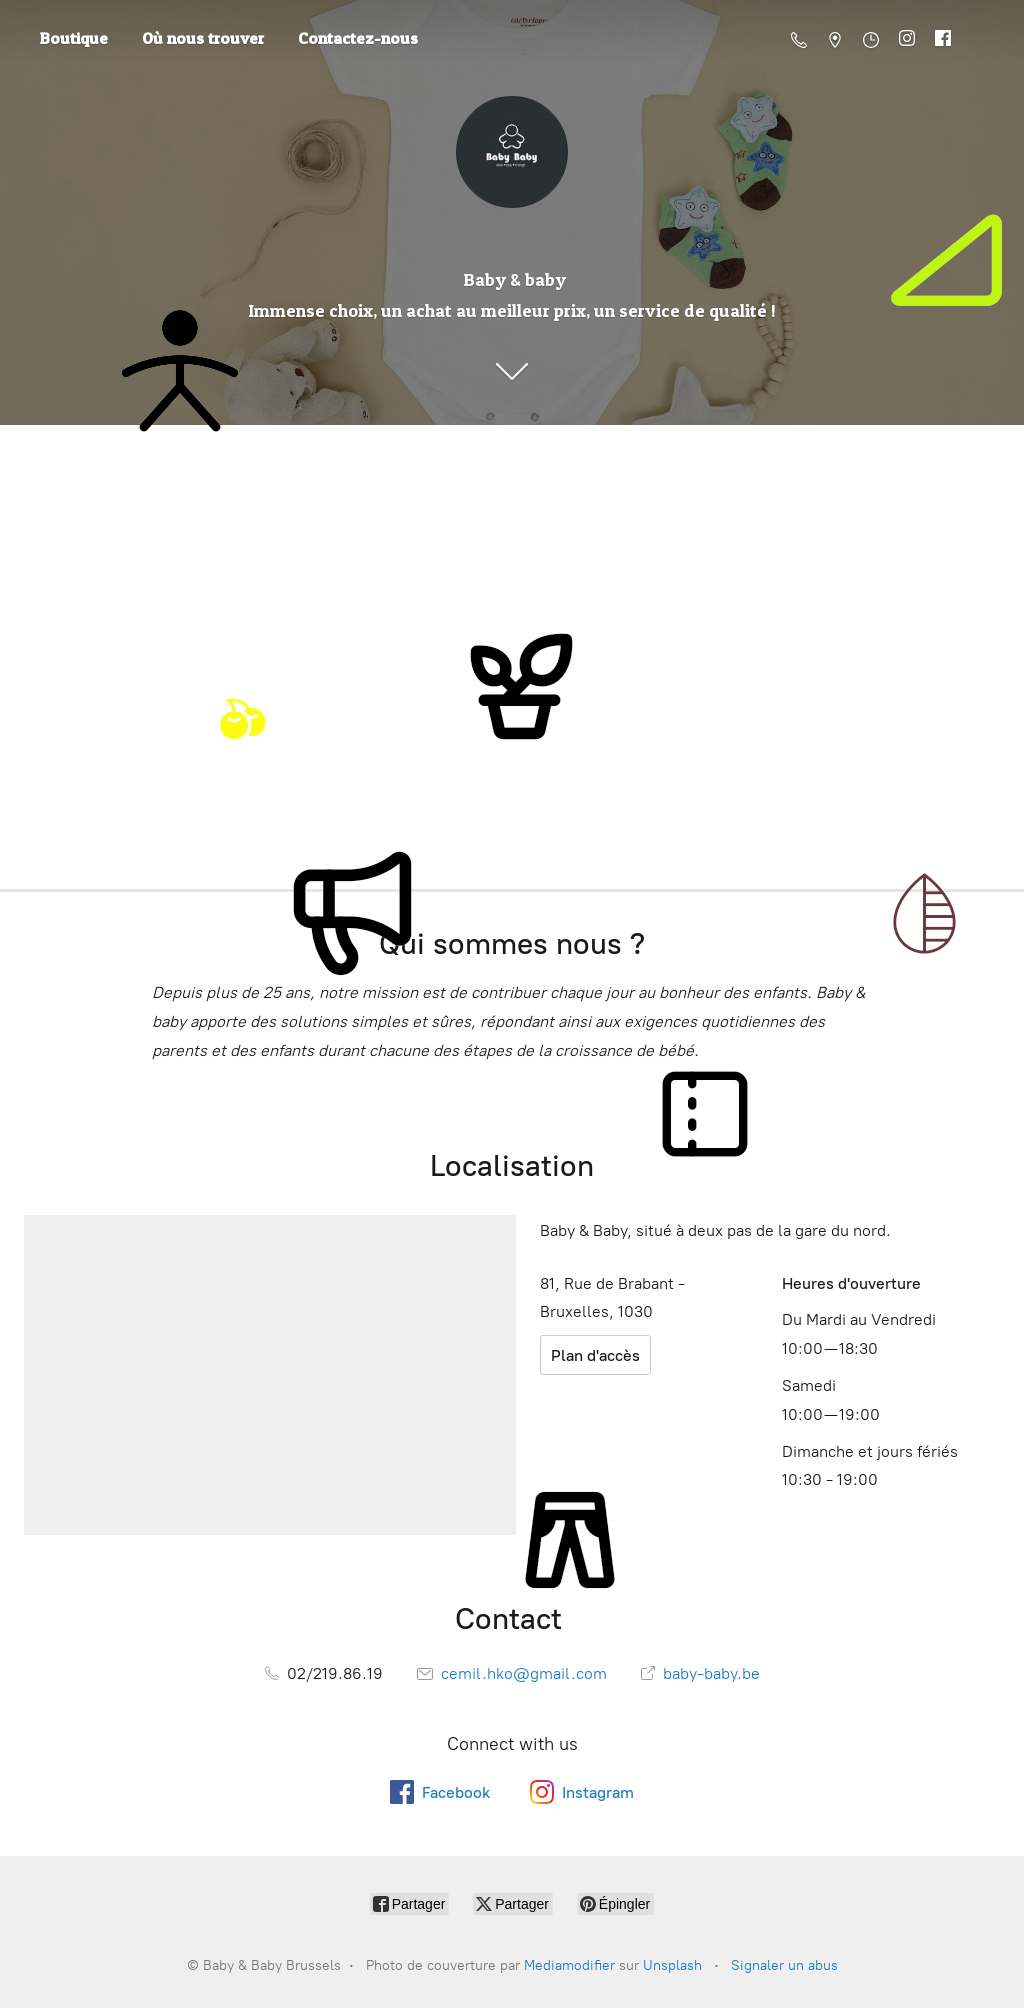  What do you see at coordinates (705, 1114) in the screenshot?
I see `toggle left sidebar panel` at bounding box center [705, 1114].